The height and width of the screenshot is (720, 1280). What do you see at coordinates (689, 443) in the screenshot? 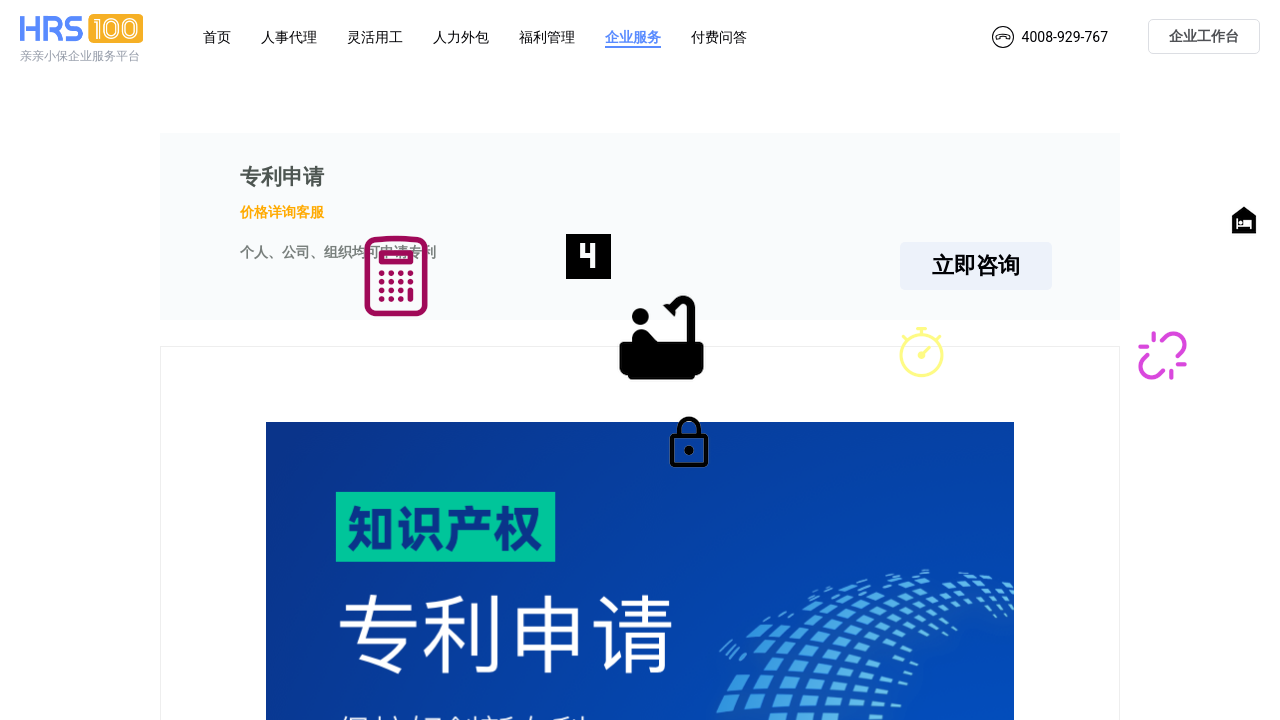
I see `lock or secure this item` at bounding box center [689, 443].